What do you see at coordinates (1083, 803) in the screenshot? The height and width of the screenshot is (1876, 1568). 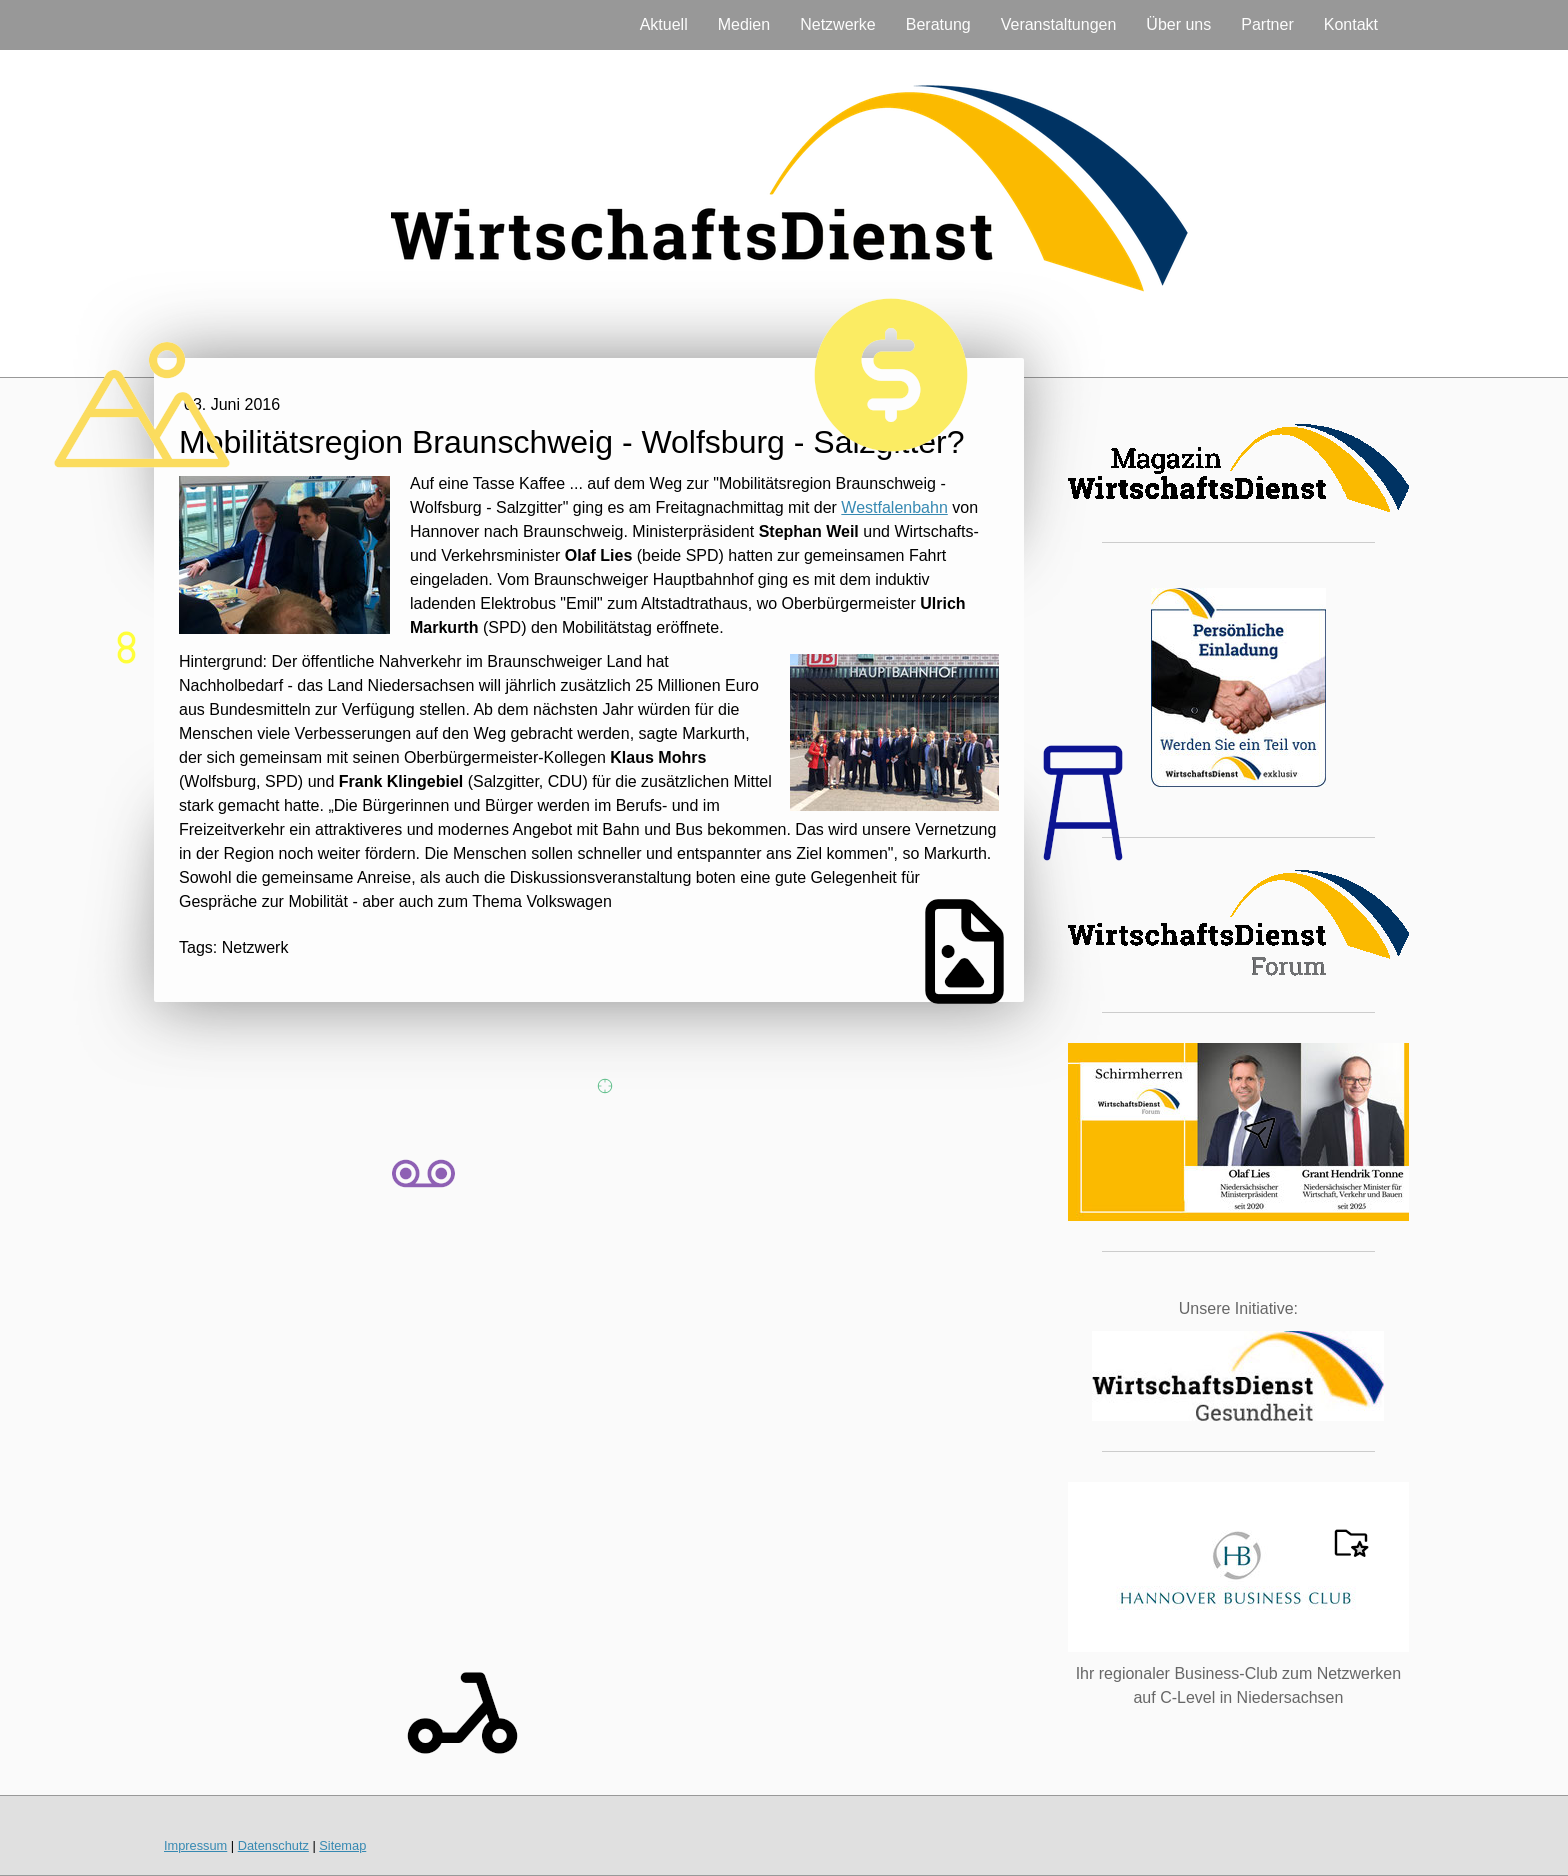 I see `browse furniture or seating options` at bounding box center [1083, 803].